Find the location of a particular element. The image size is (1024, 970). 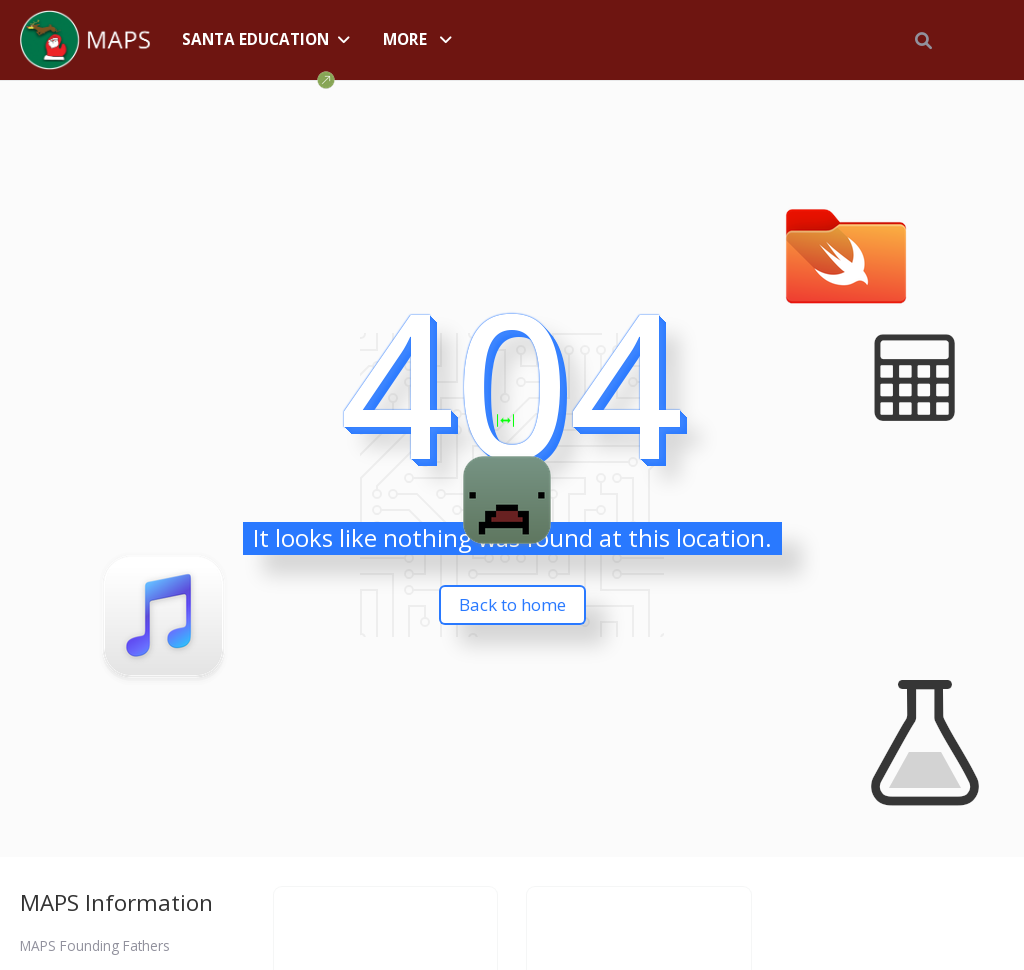

folder containing swift programming projects is located at coordinates (845, 259).